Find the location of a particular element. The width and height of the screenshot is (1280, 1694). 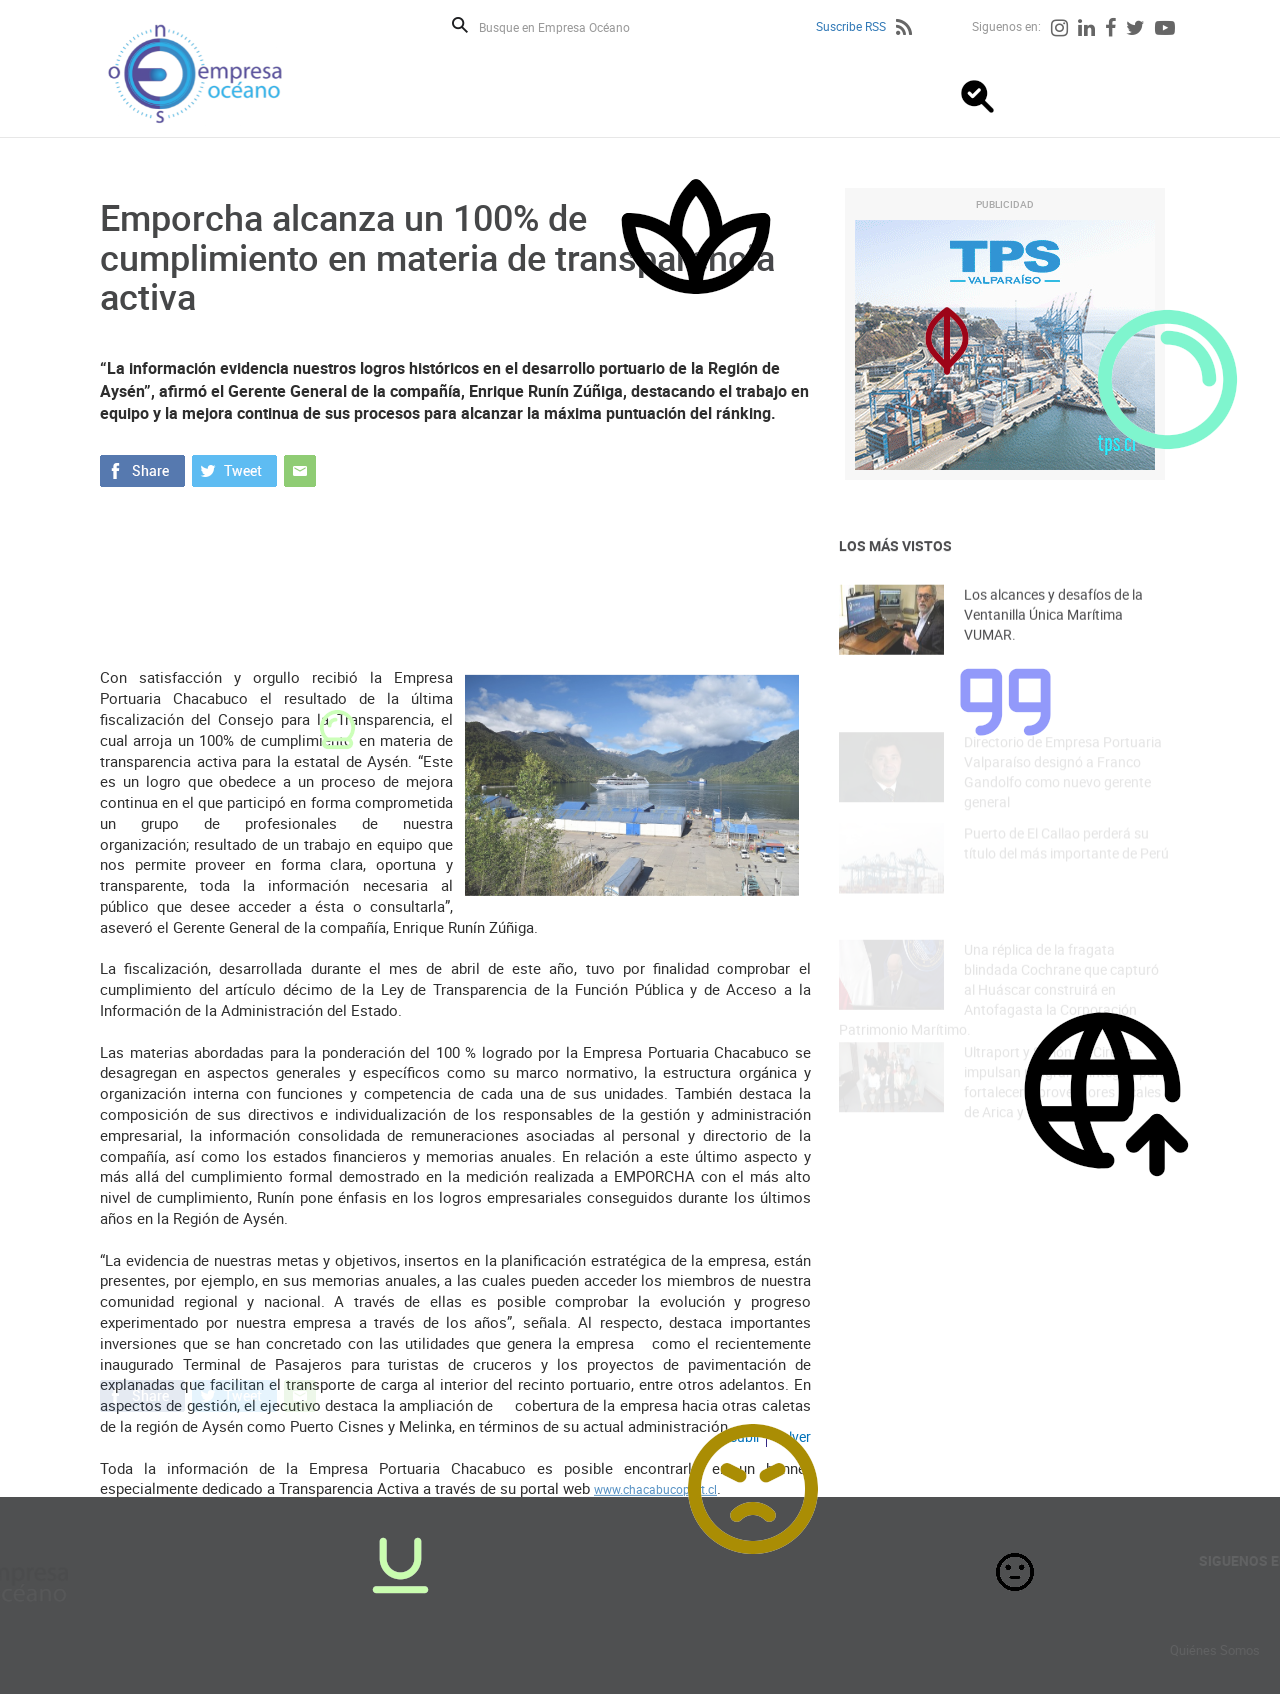

apply underline formatting to selected text is located at coordinates (400, 1565).